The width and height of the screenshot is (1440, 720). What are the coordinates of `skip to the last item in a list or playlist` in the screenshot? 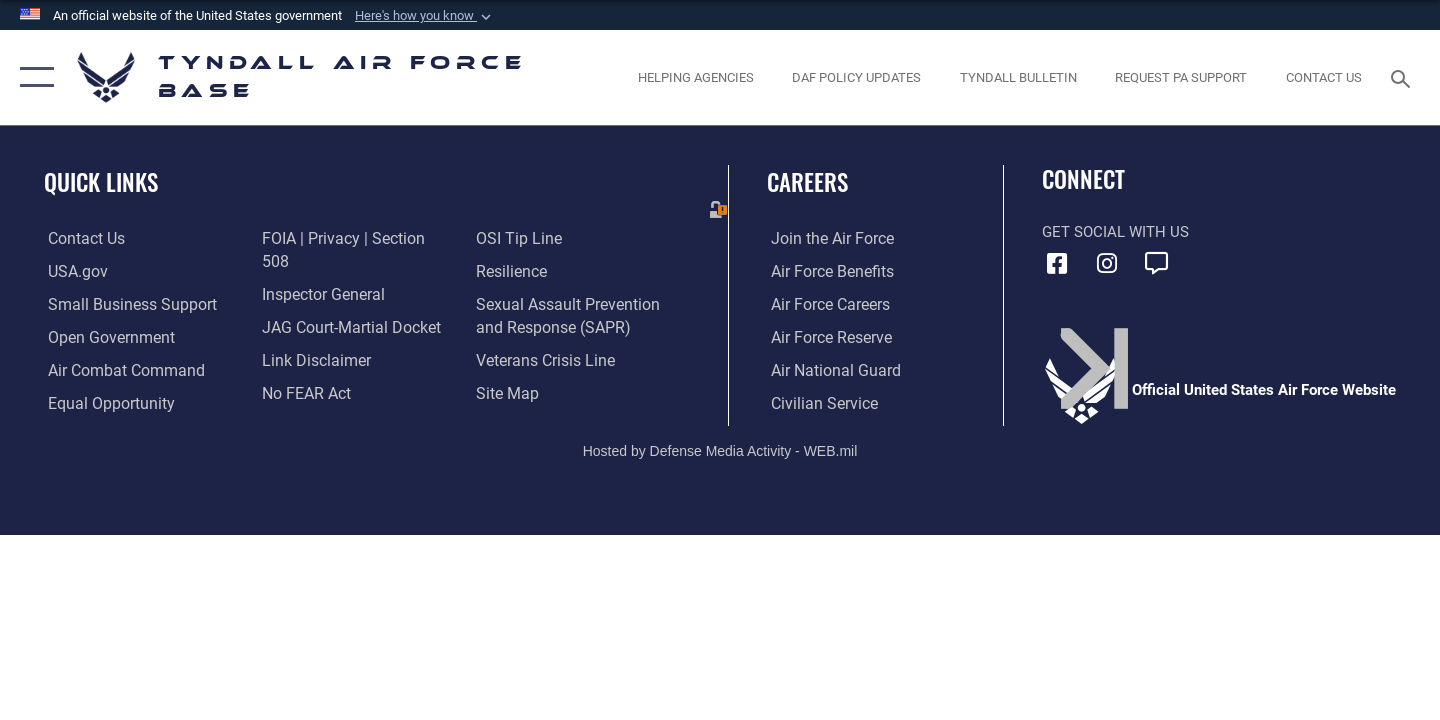 It's located at (1094, 368).